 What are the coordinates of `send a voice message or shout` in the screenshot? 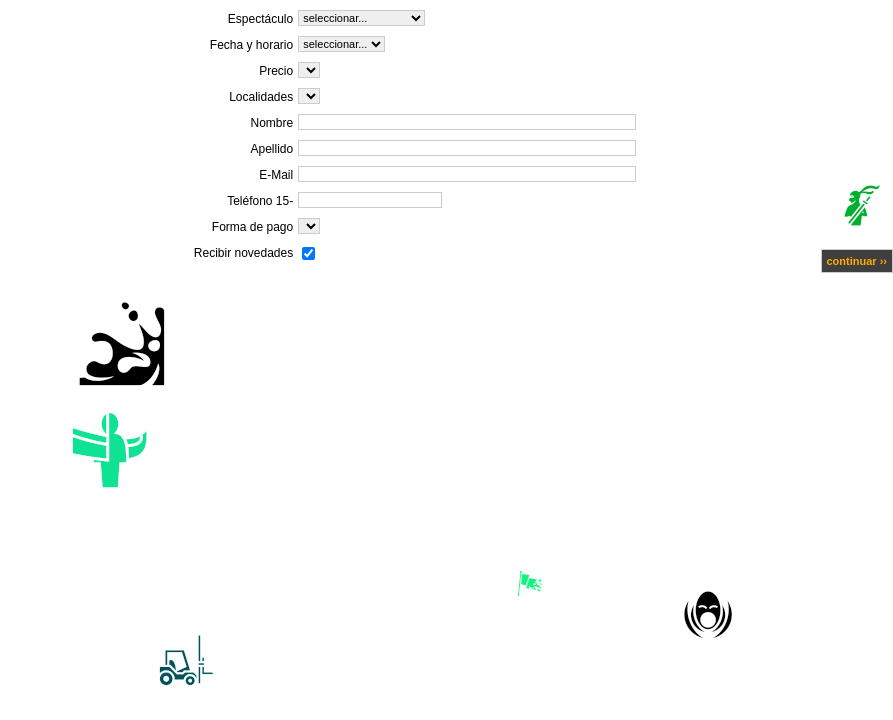 It's located at (708, 614).